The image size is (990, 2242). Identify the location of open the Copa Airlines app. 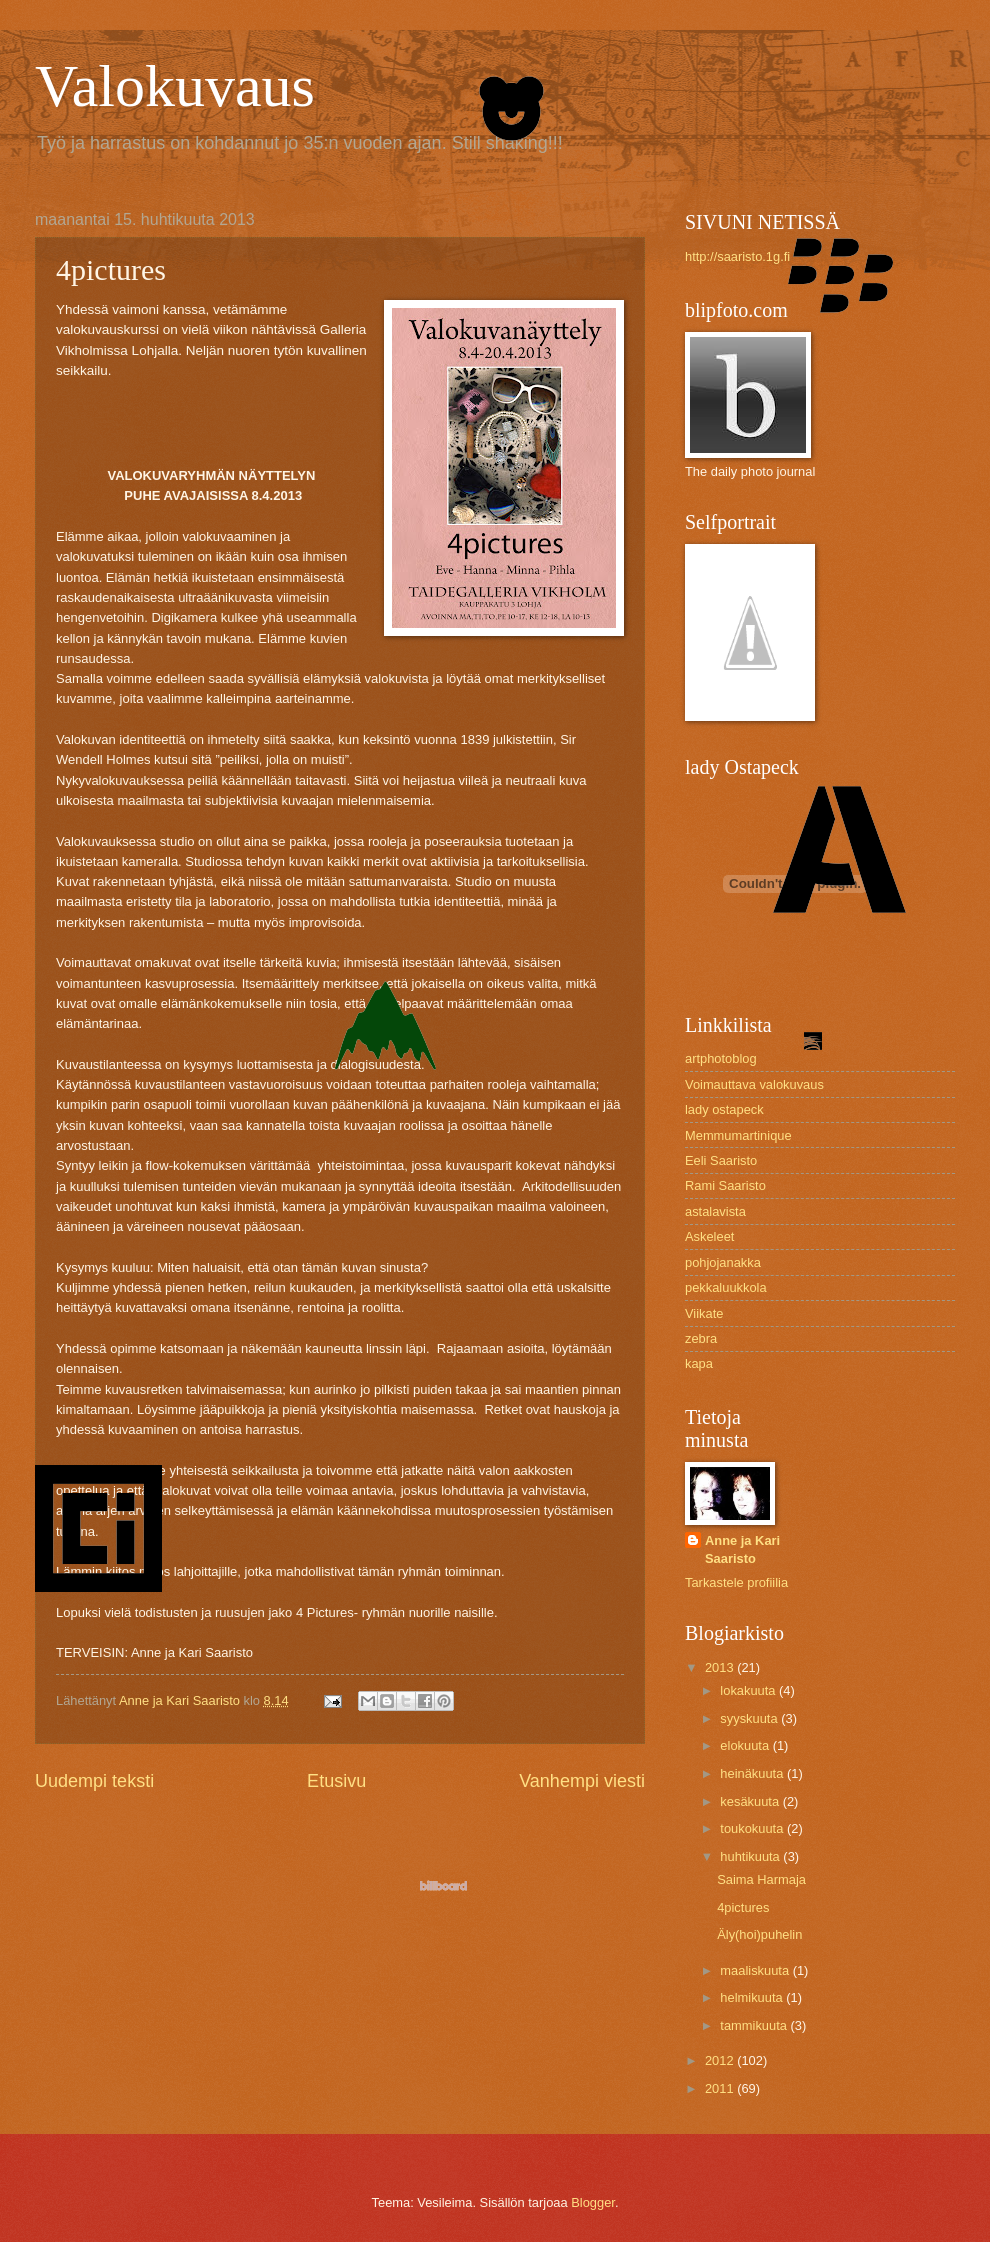
(813, 1041).